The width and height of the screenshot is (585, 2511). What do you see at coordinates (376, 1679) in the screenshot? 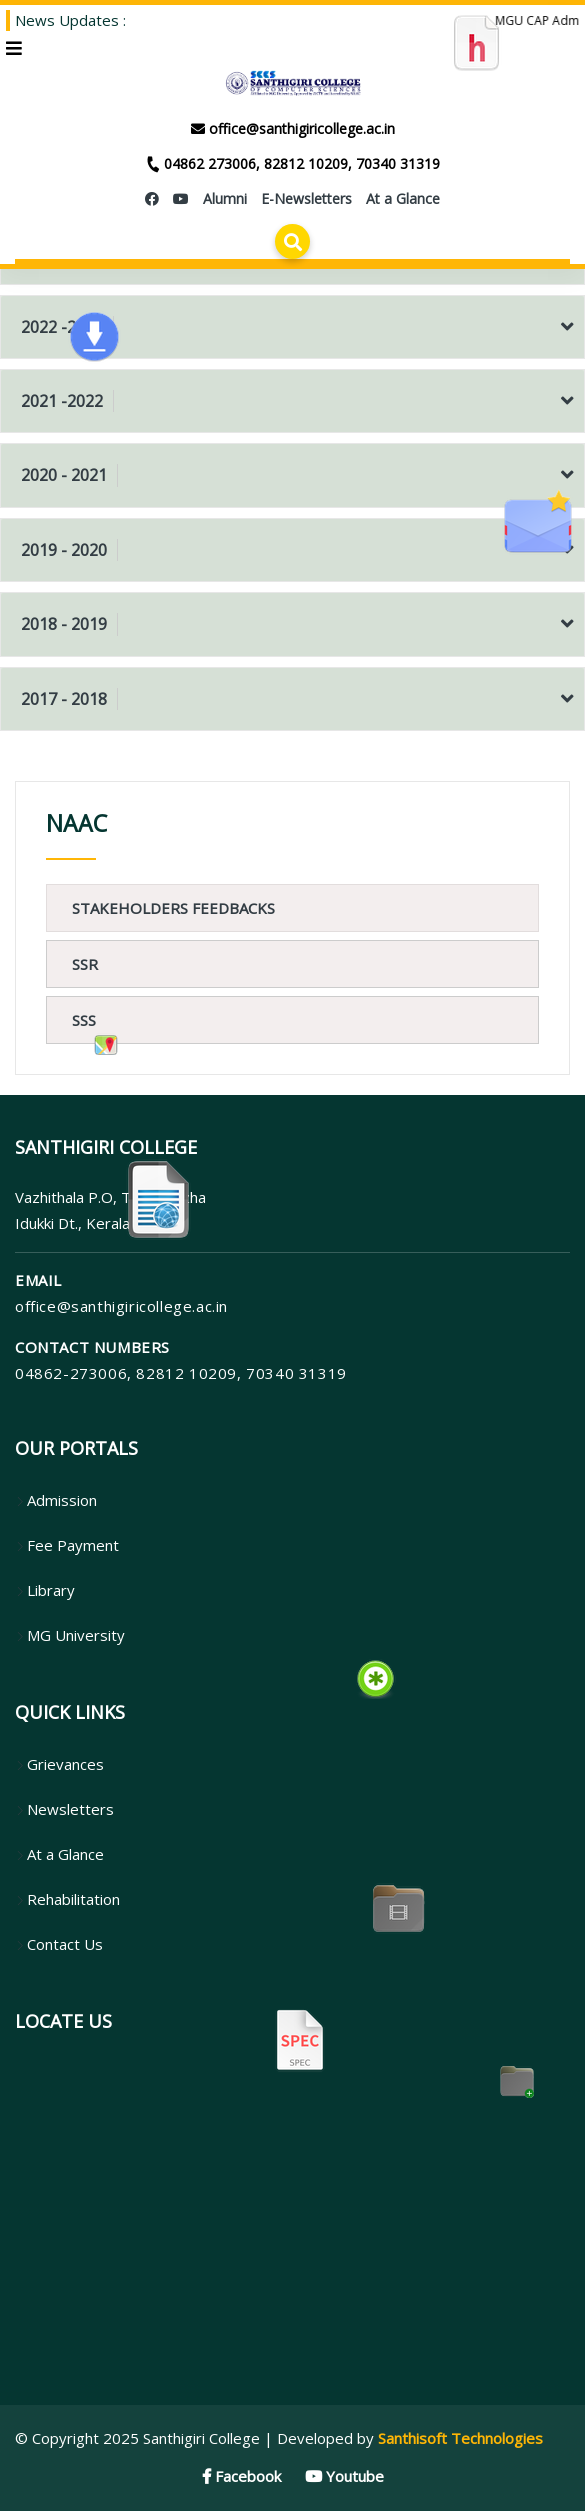
I see `indicates a generic or unspecified item type` at bounding box center [376, 1679].